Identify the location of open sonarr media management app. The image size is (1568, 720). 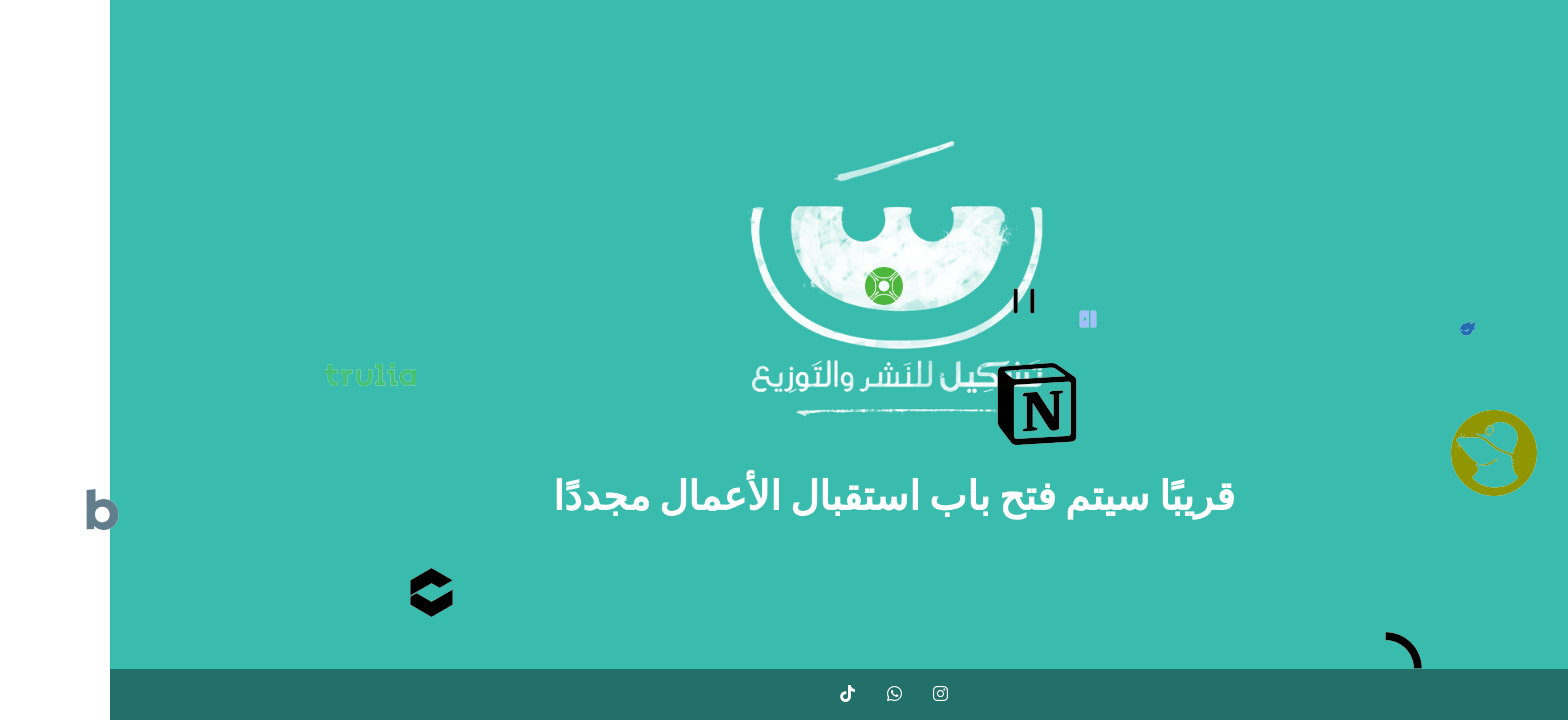
(884, 286).